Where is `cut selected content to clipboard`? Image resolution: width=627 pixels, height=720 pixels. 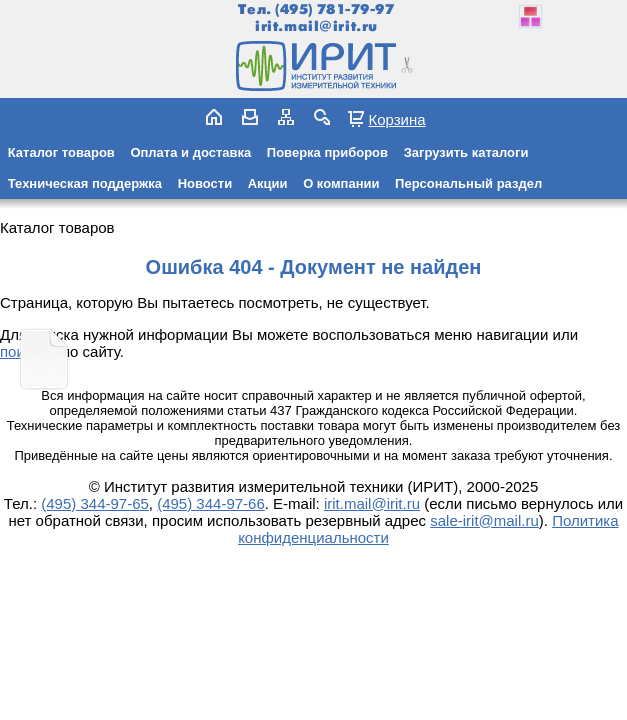 cut selected content to clipboard is located at coordinates (407, 65).